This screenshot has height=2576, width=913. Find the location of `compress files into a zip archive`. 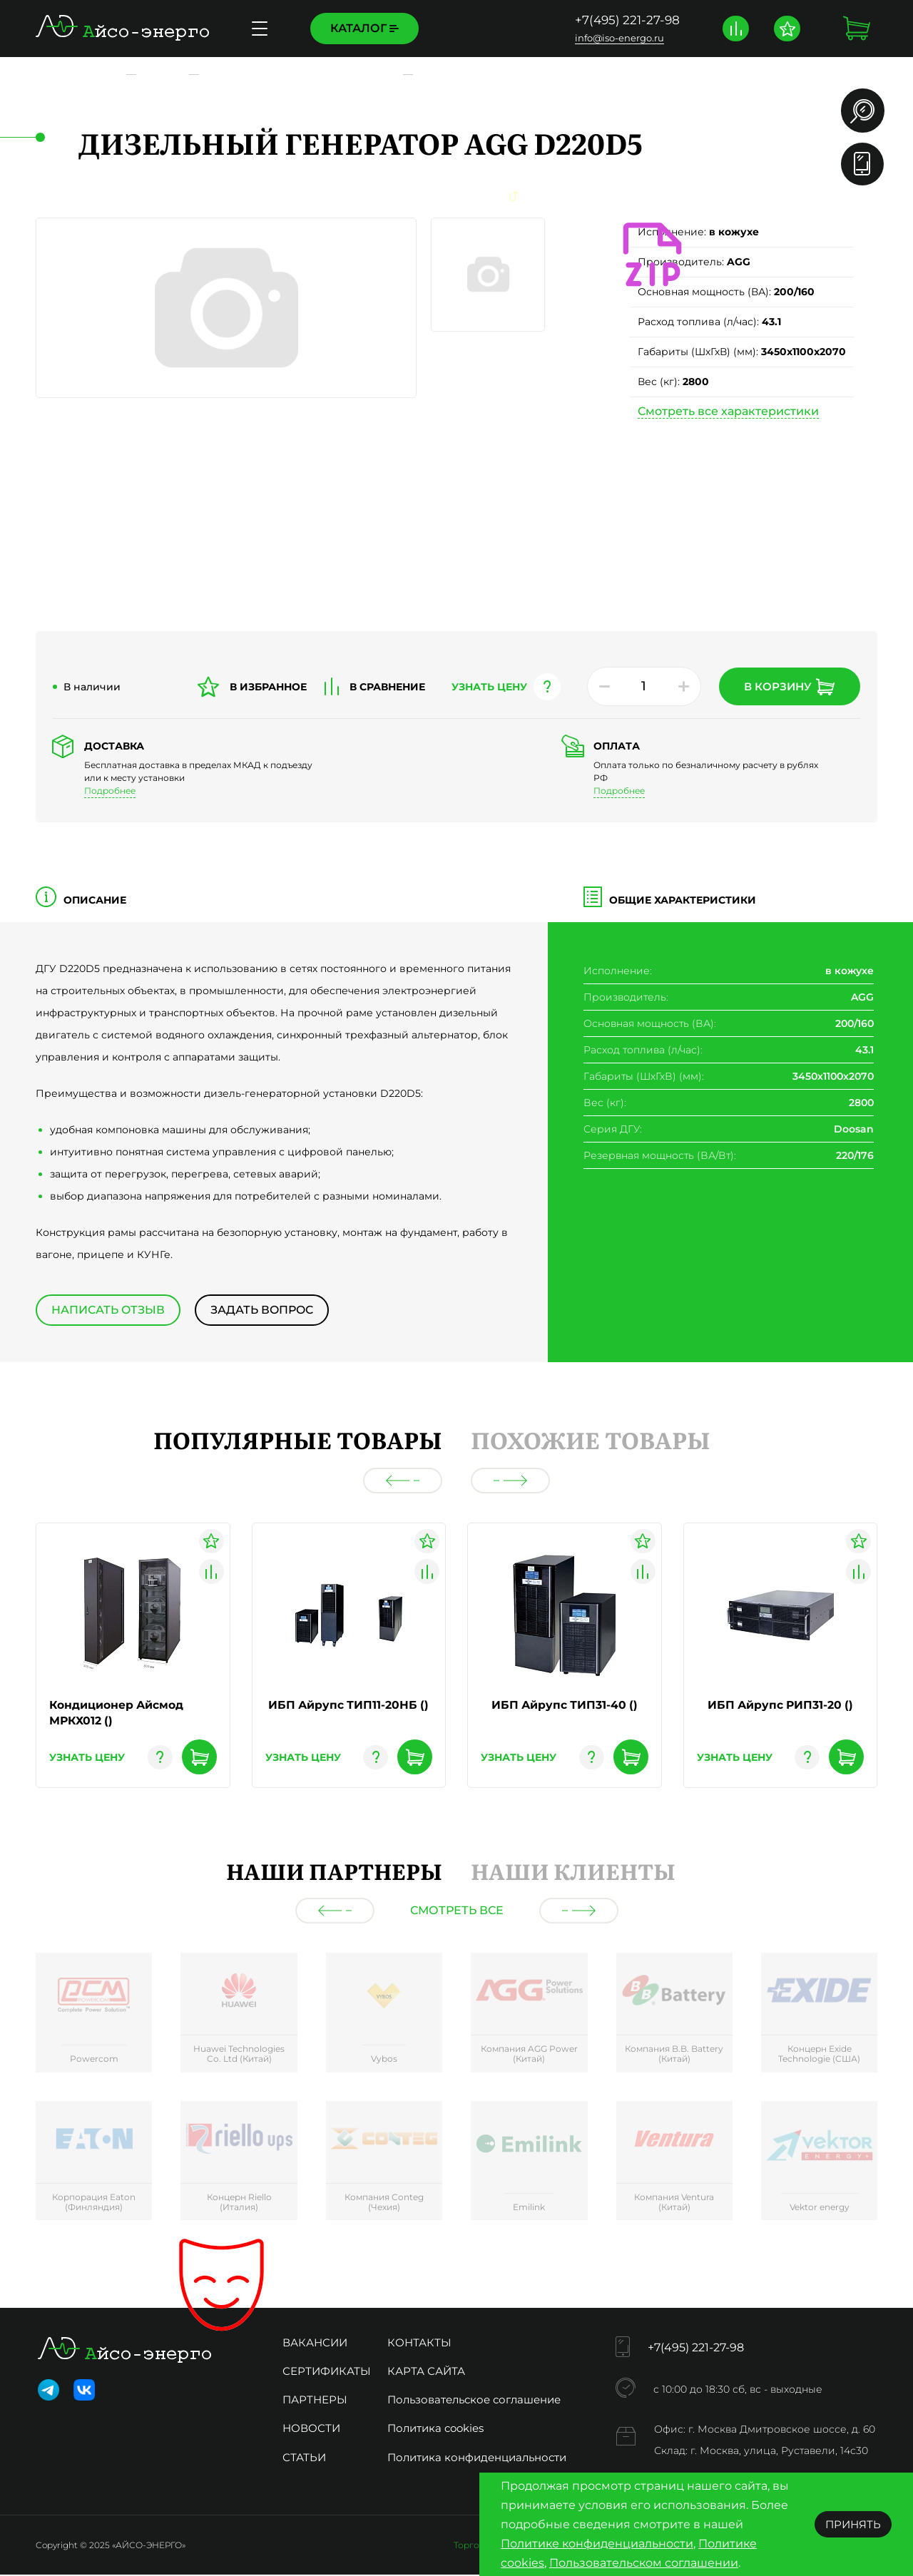

compress files into a zip archive is located at coordinates (652, 257).